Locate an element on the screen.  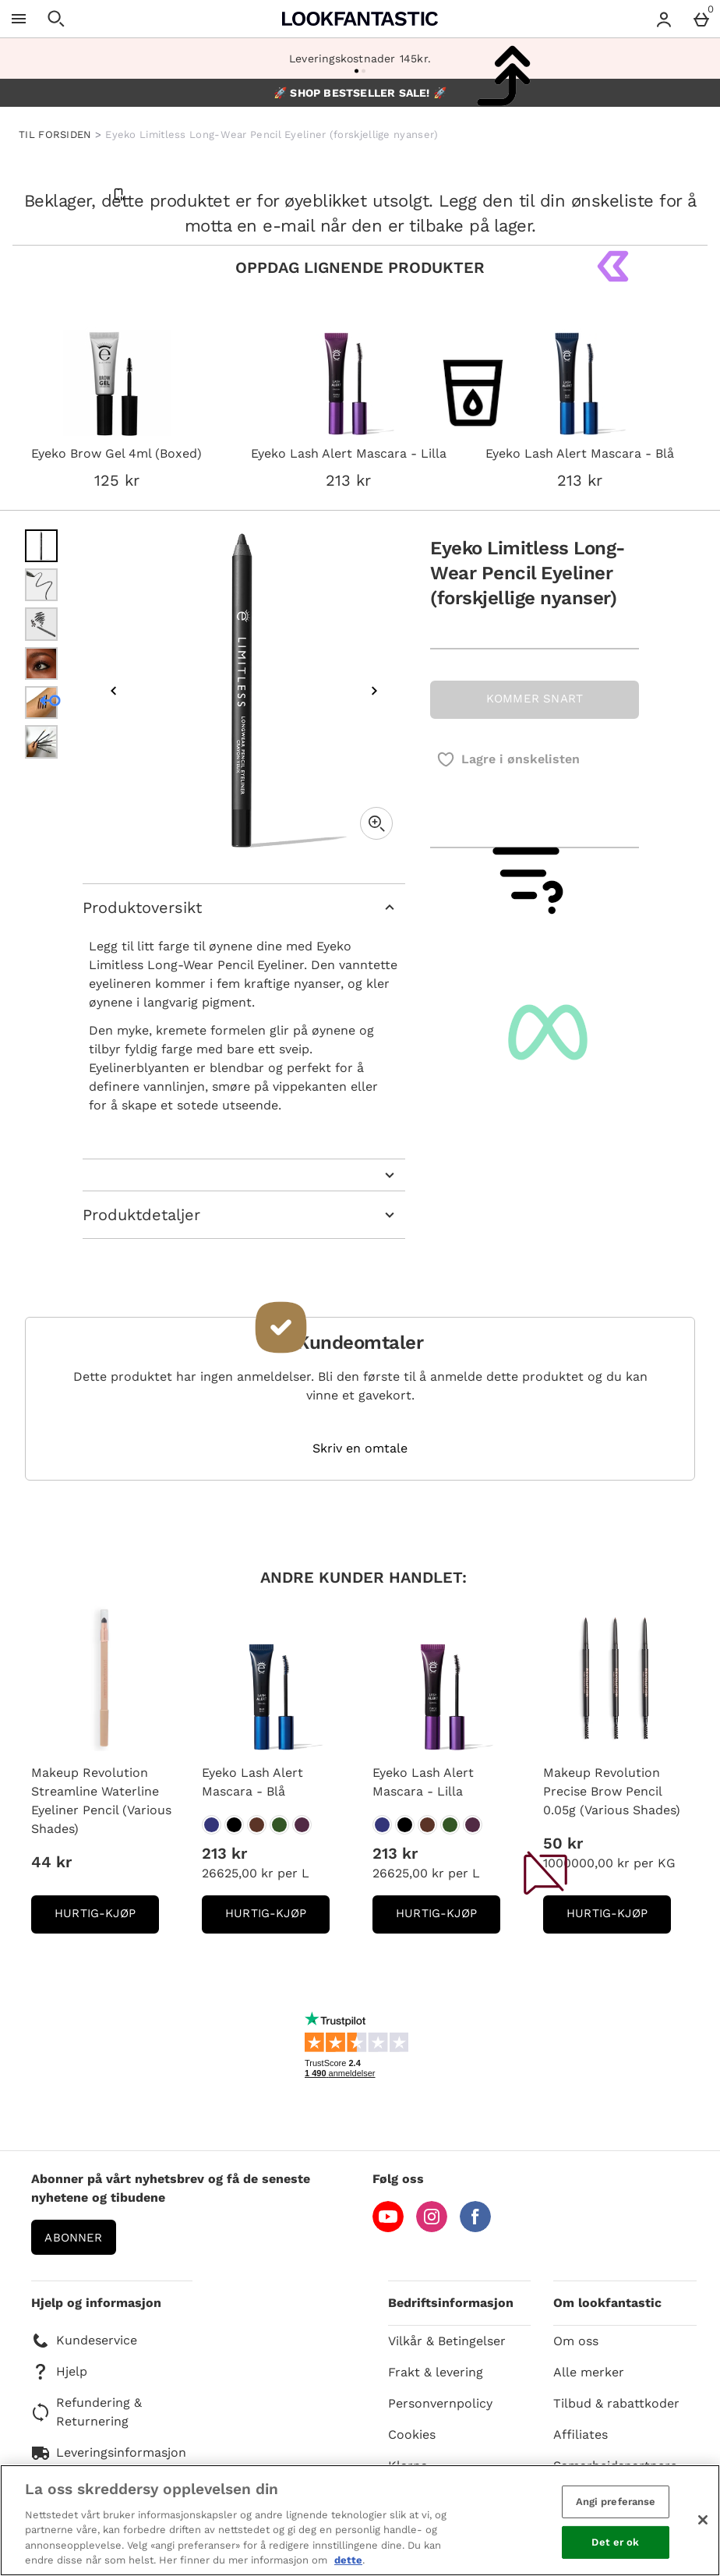
navigate to previous item is located at coordinates (612, 266).